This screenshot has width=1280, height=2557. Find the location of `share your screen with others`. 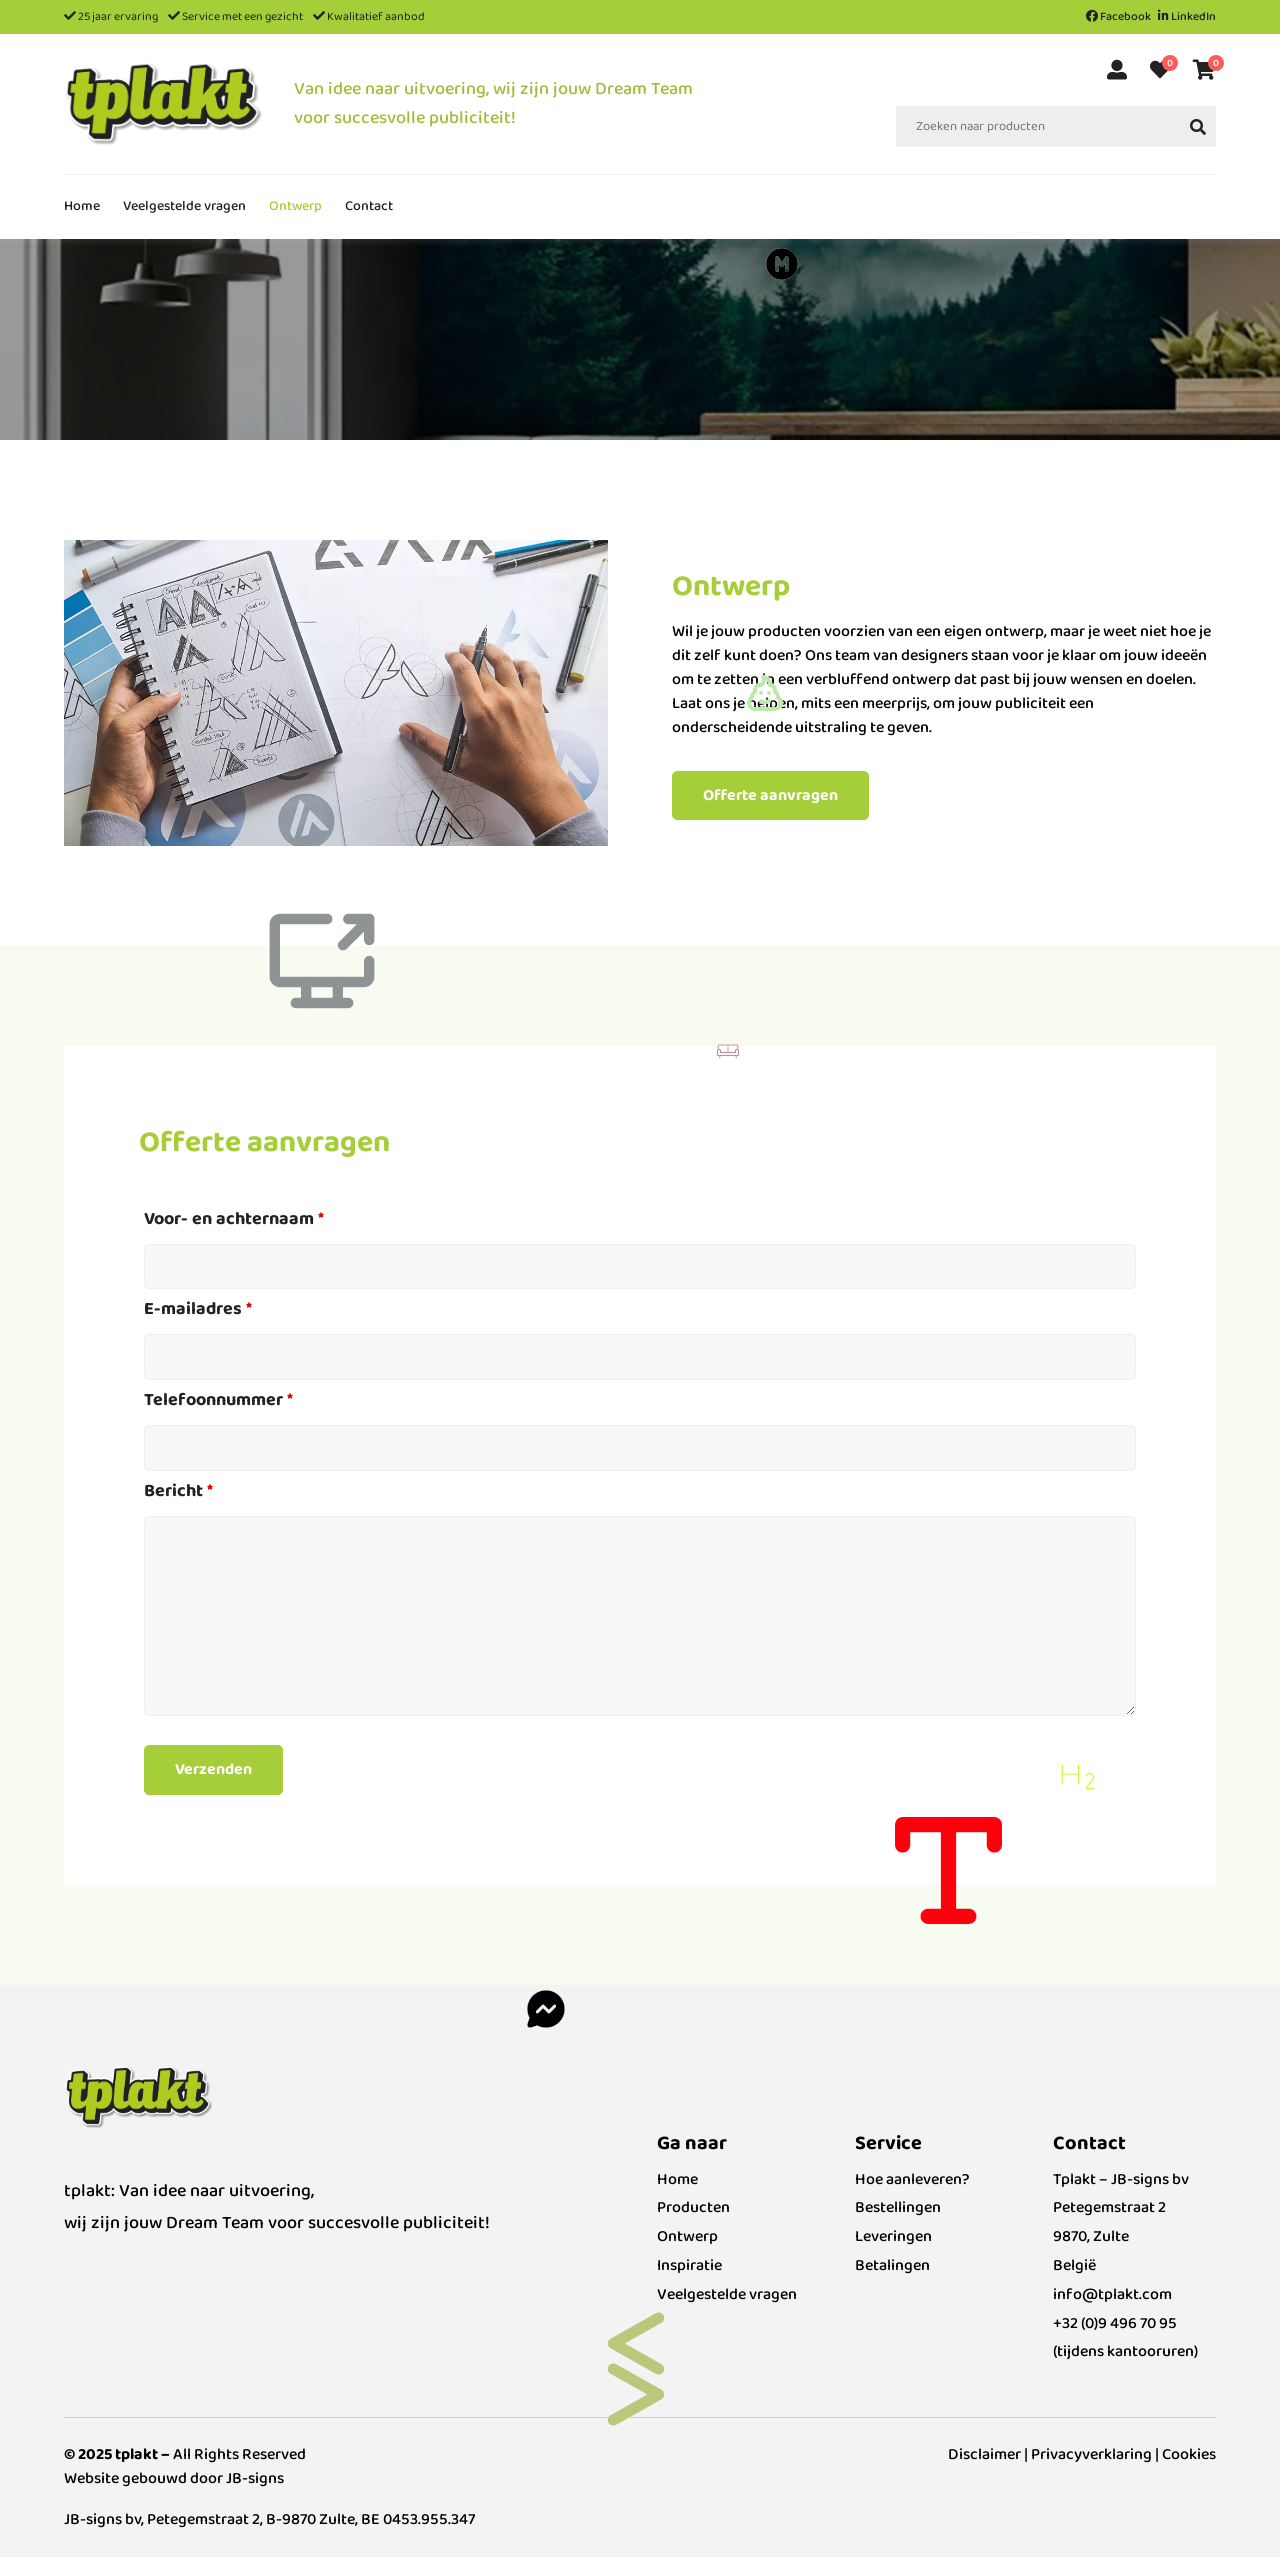

share your screen with others is located at coordinates (322, 961).